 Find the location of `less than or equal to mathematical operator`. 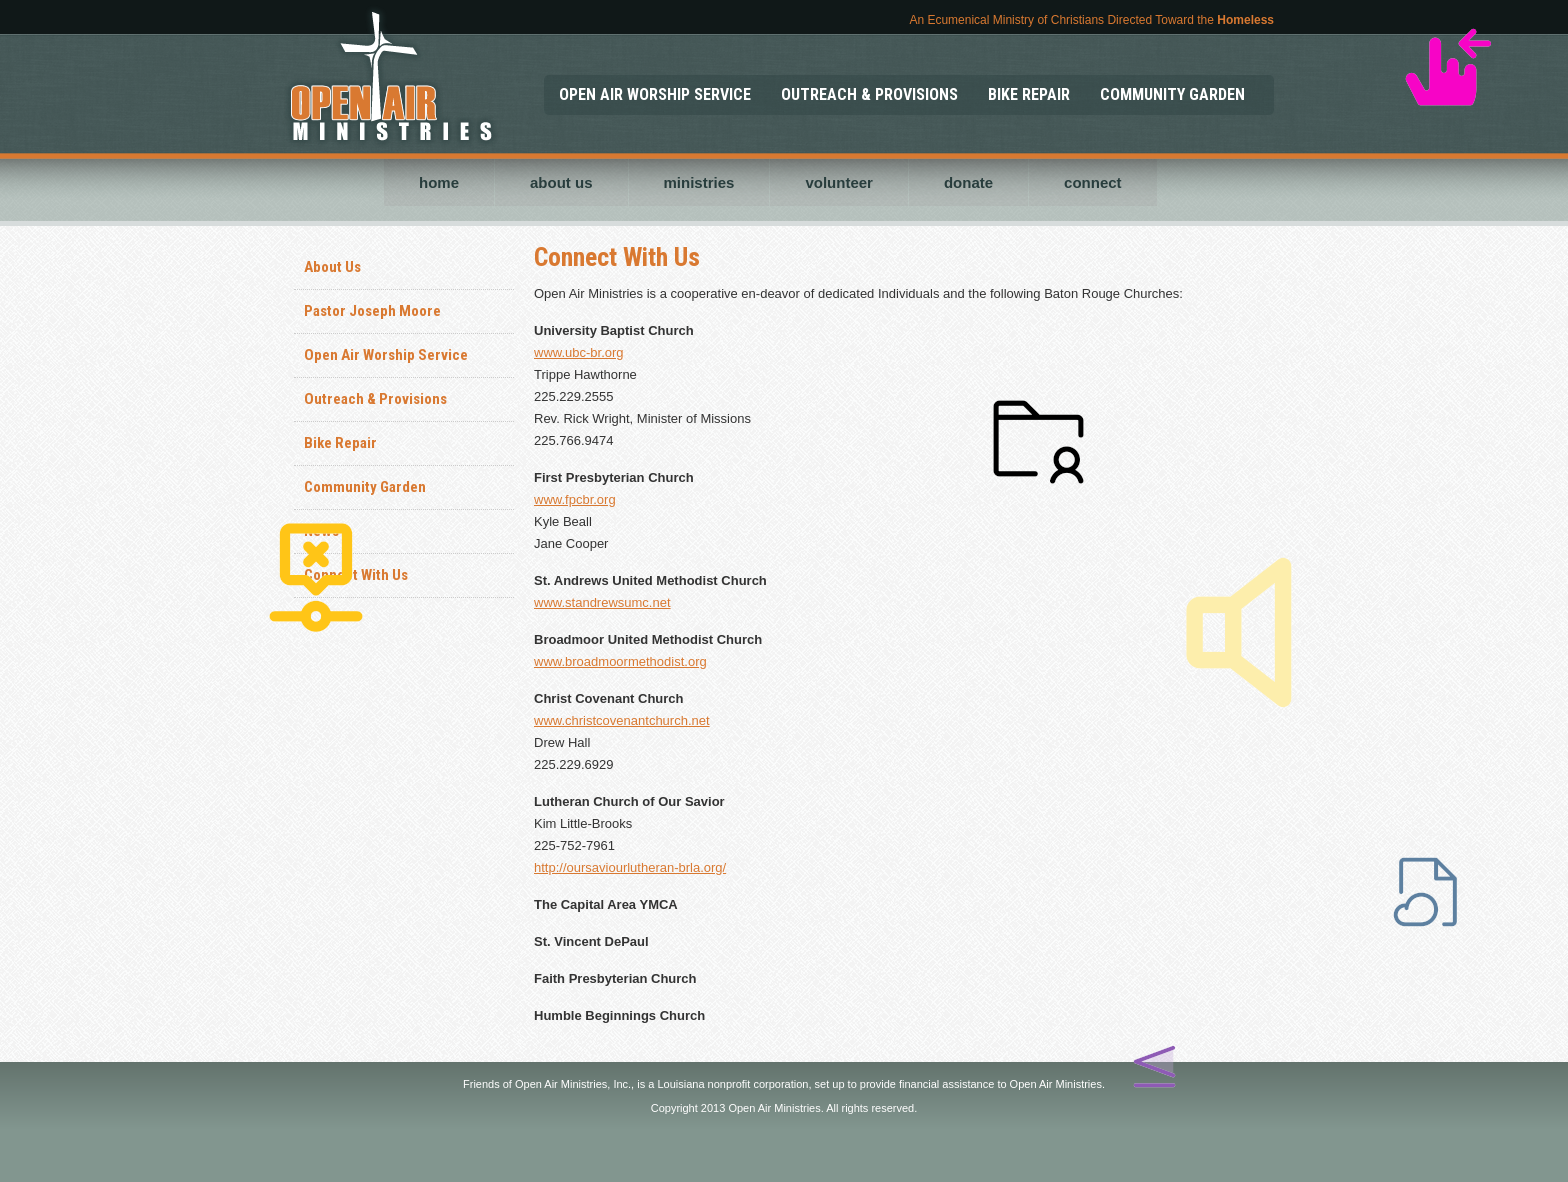

less than or equal to mathematical operator is located at coordinates (1155, 1067).